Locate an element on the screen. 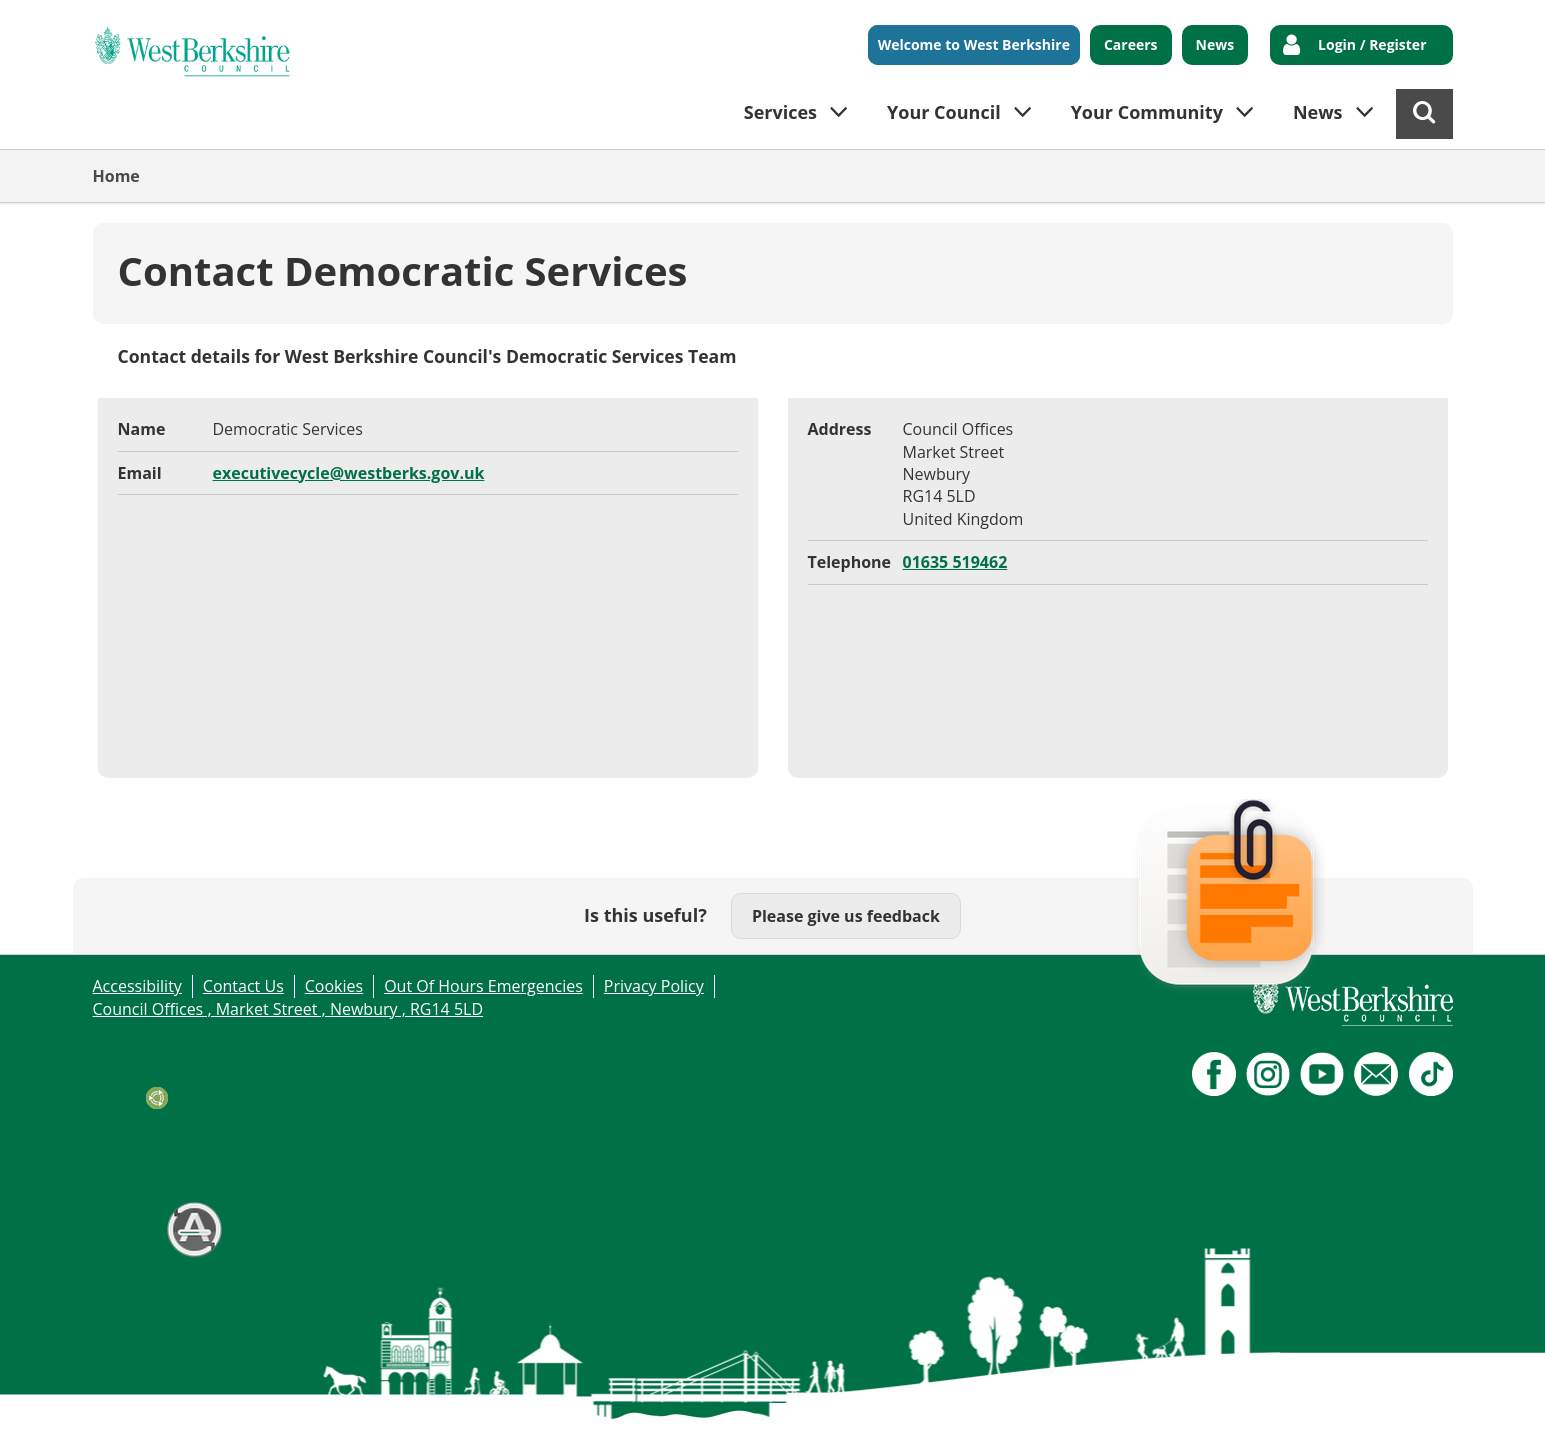  open the software updater application is located at coordinates (194, 1229).